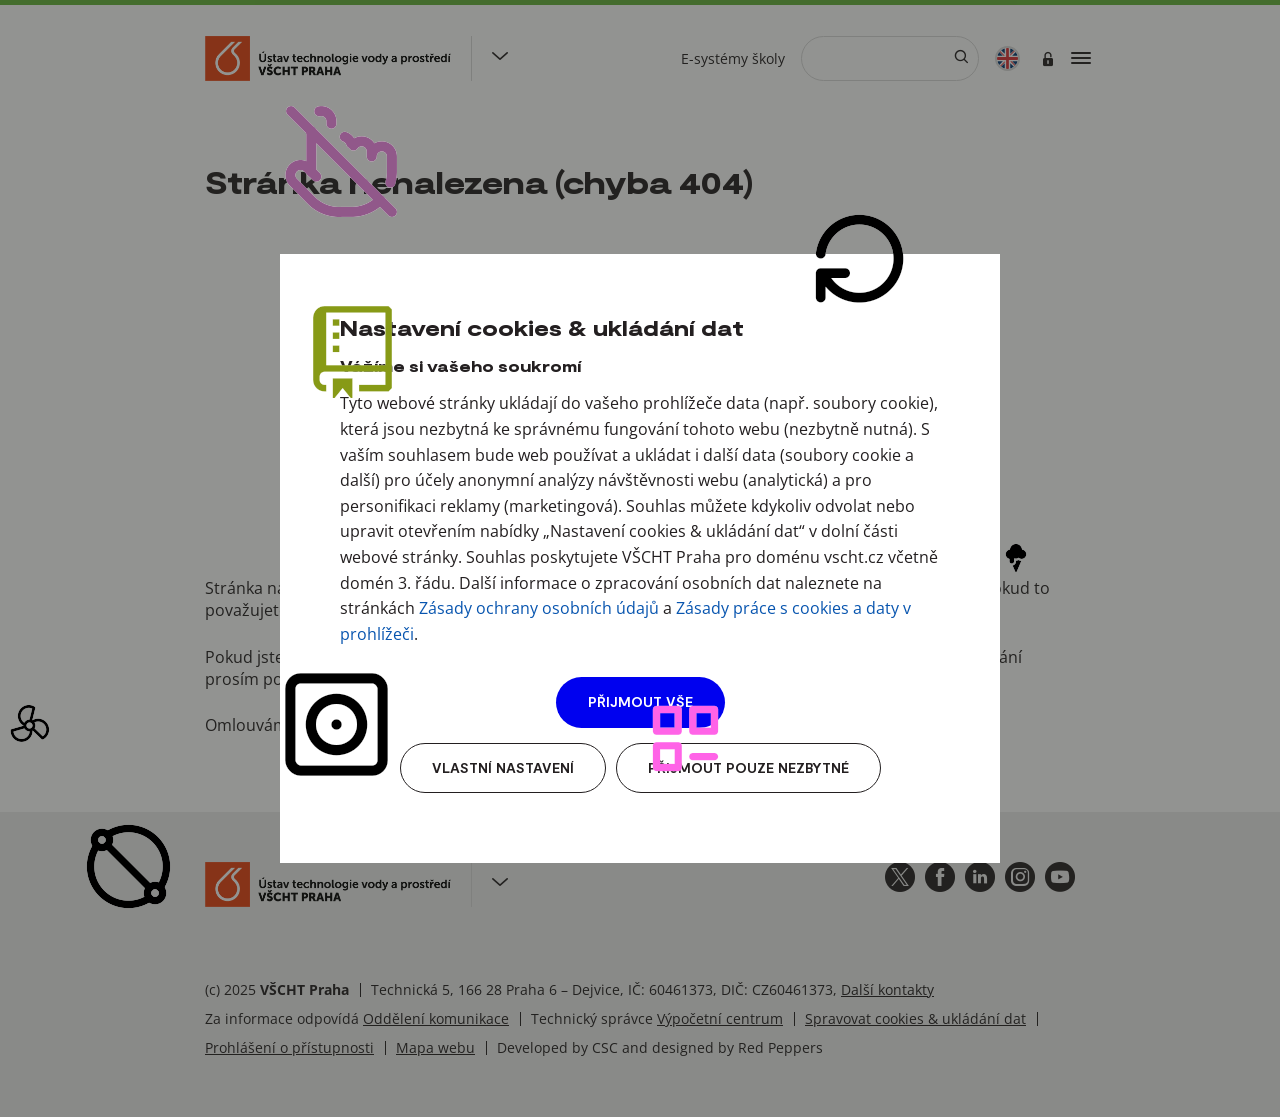  Describe the element at coordinates (859, 258) in the screenshot. I see `rotate image or content clockwise` at that location.